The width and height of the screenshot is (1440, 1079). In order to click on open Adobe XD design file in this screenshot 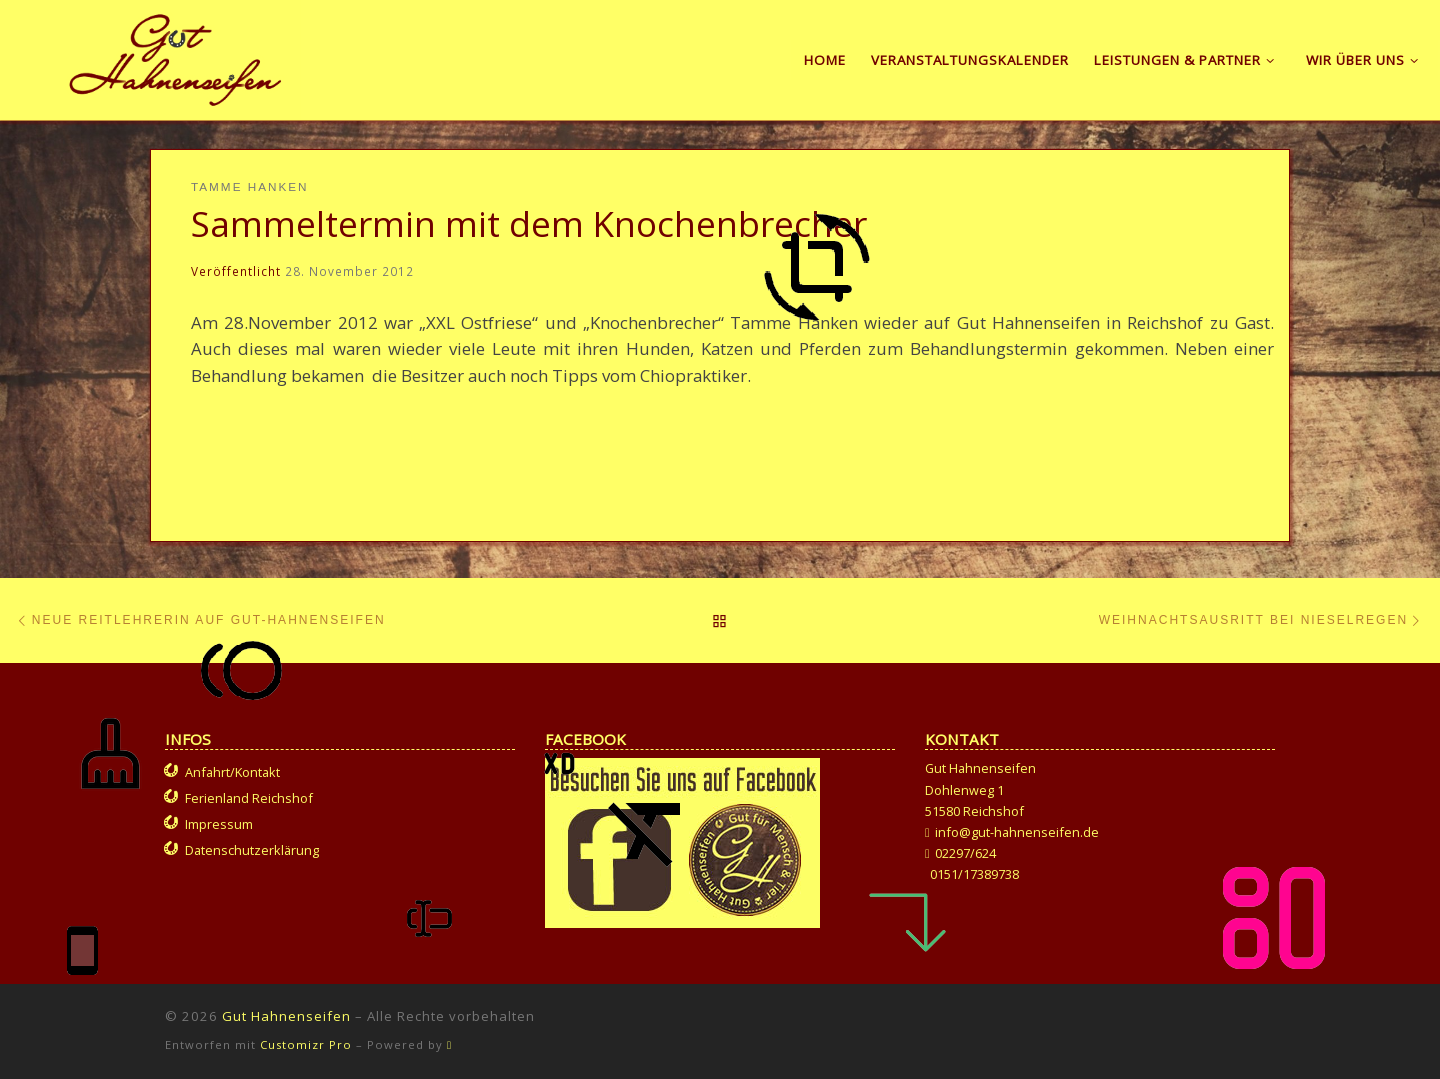, I will do `click(559, 763)`.